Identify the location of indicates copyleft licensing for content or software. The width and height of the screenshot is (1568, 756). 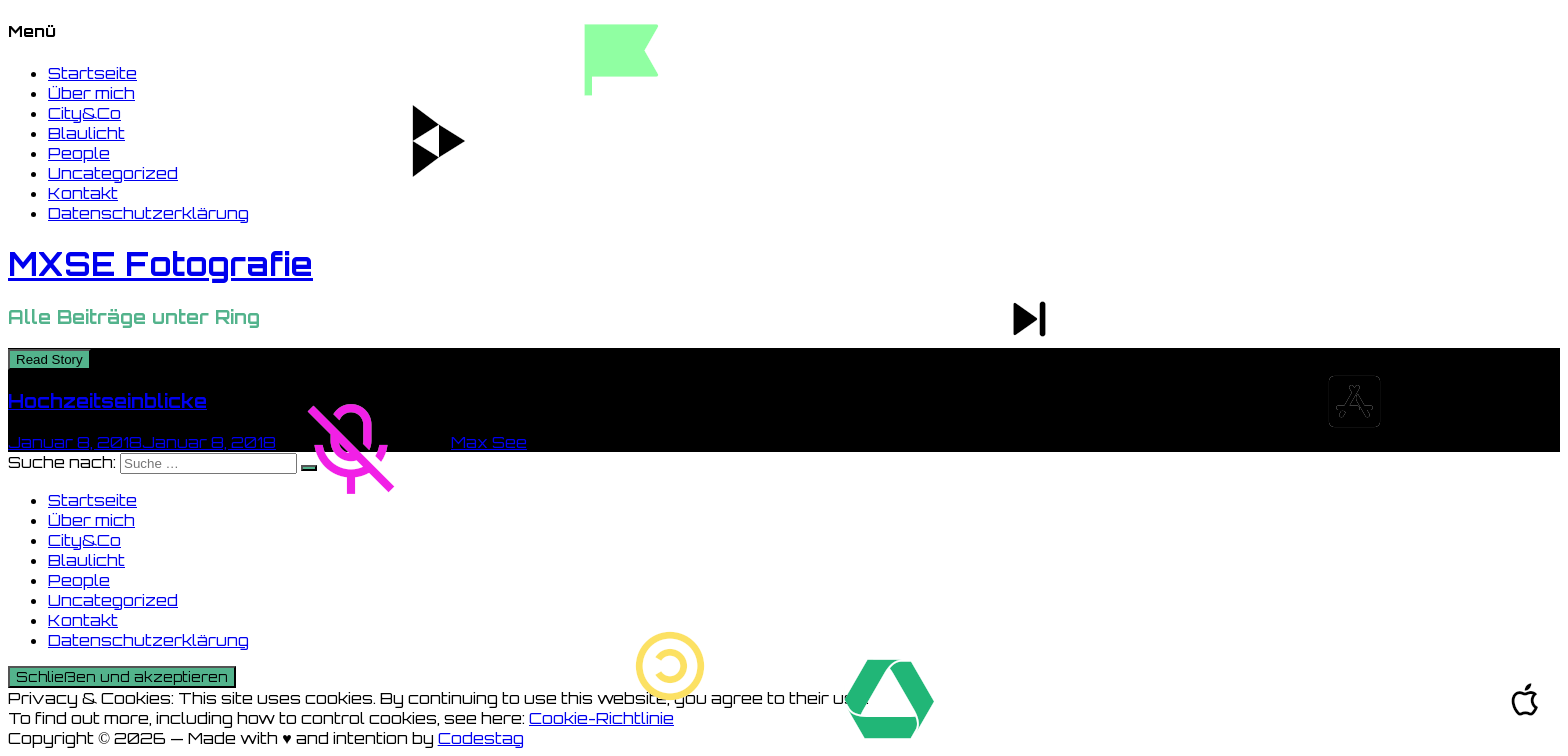
(670, 666).